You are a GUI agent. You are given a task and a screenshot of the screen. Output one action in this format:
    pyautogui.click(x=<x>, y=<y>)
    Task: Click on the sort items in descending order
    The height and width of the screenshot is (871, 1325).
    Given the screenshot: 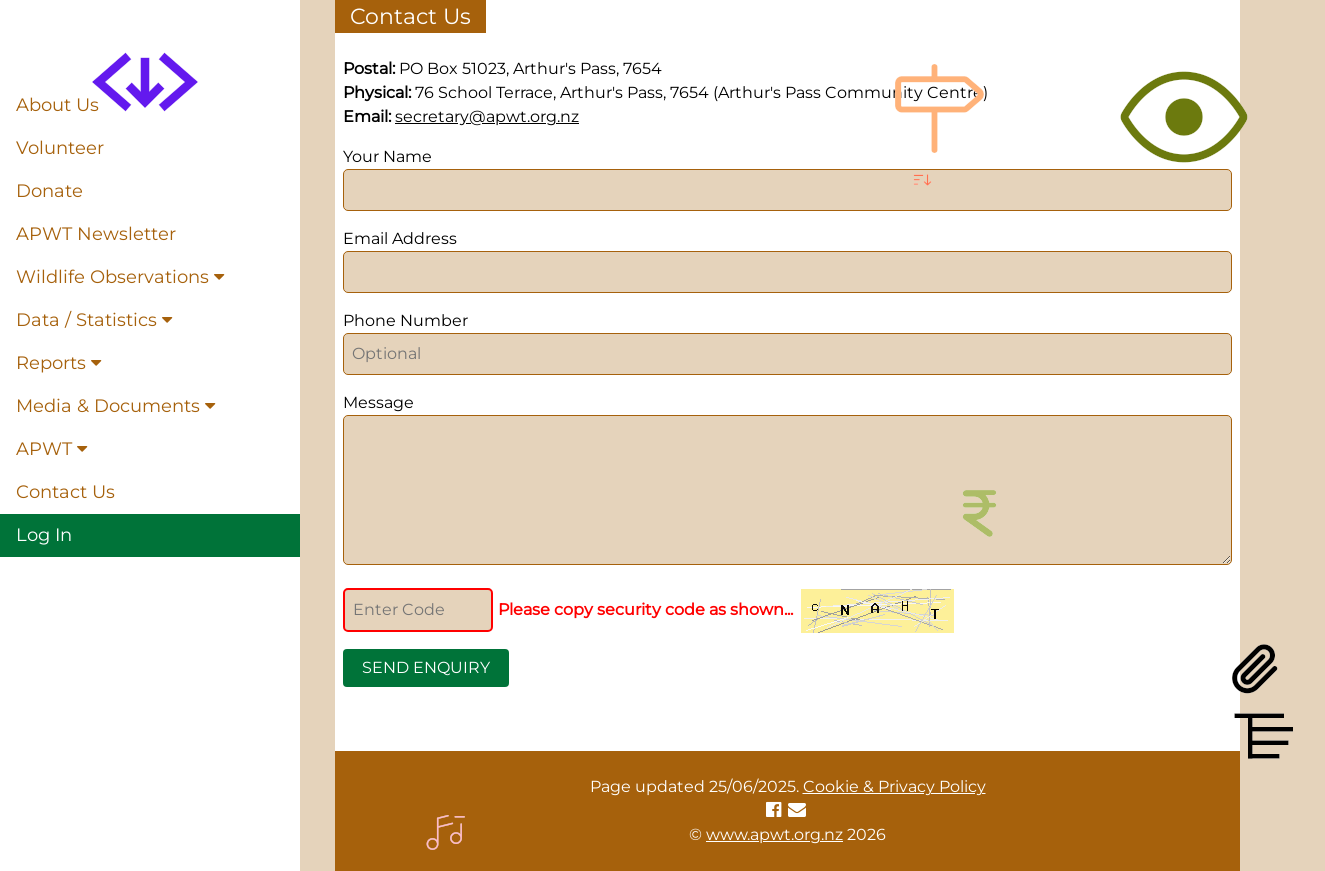 What is the action you would take?
    pyautogui.click(x=922, y=179)
    